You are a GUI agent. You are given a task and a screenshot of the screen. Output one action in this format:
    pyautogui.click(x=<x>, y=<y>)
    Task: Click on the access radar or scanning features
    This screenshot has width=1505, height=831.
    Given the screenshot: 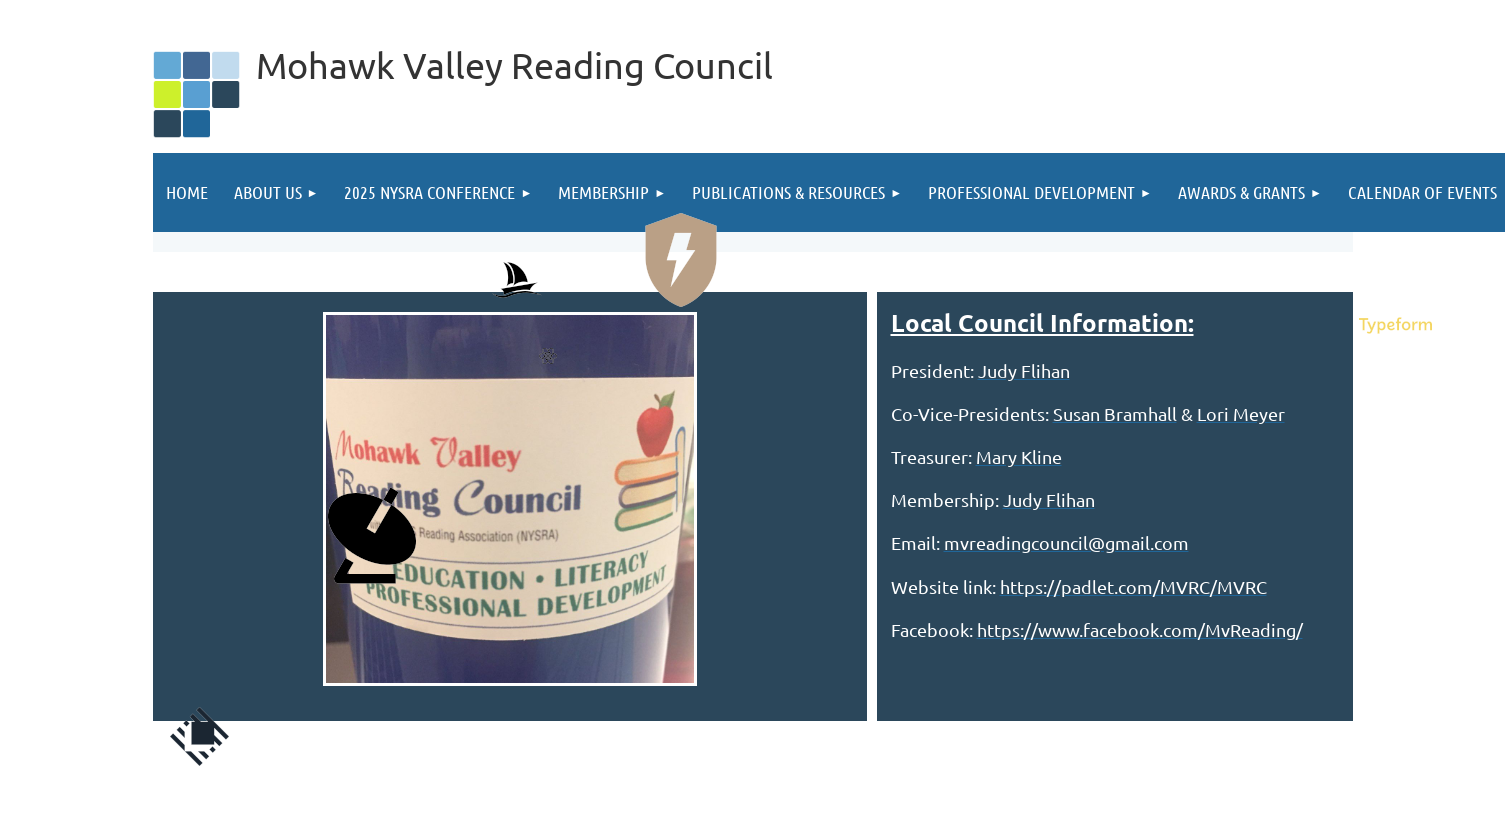 What is the action you would take?
    pyautogui.click(x=372, y=536)
    